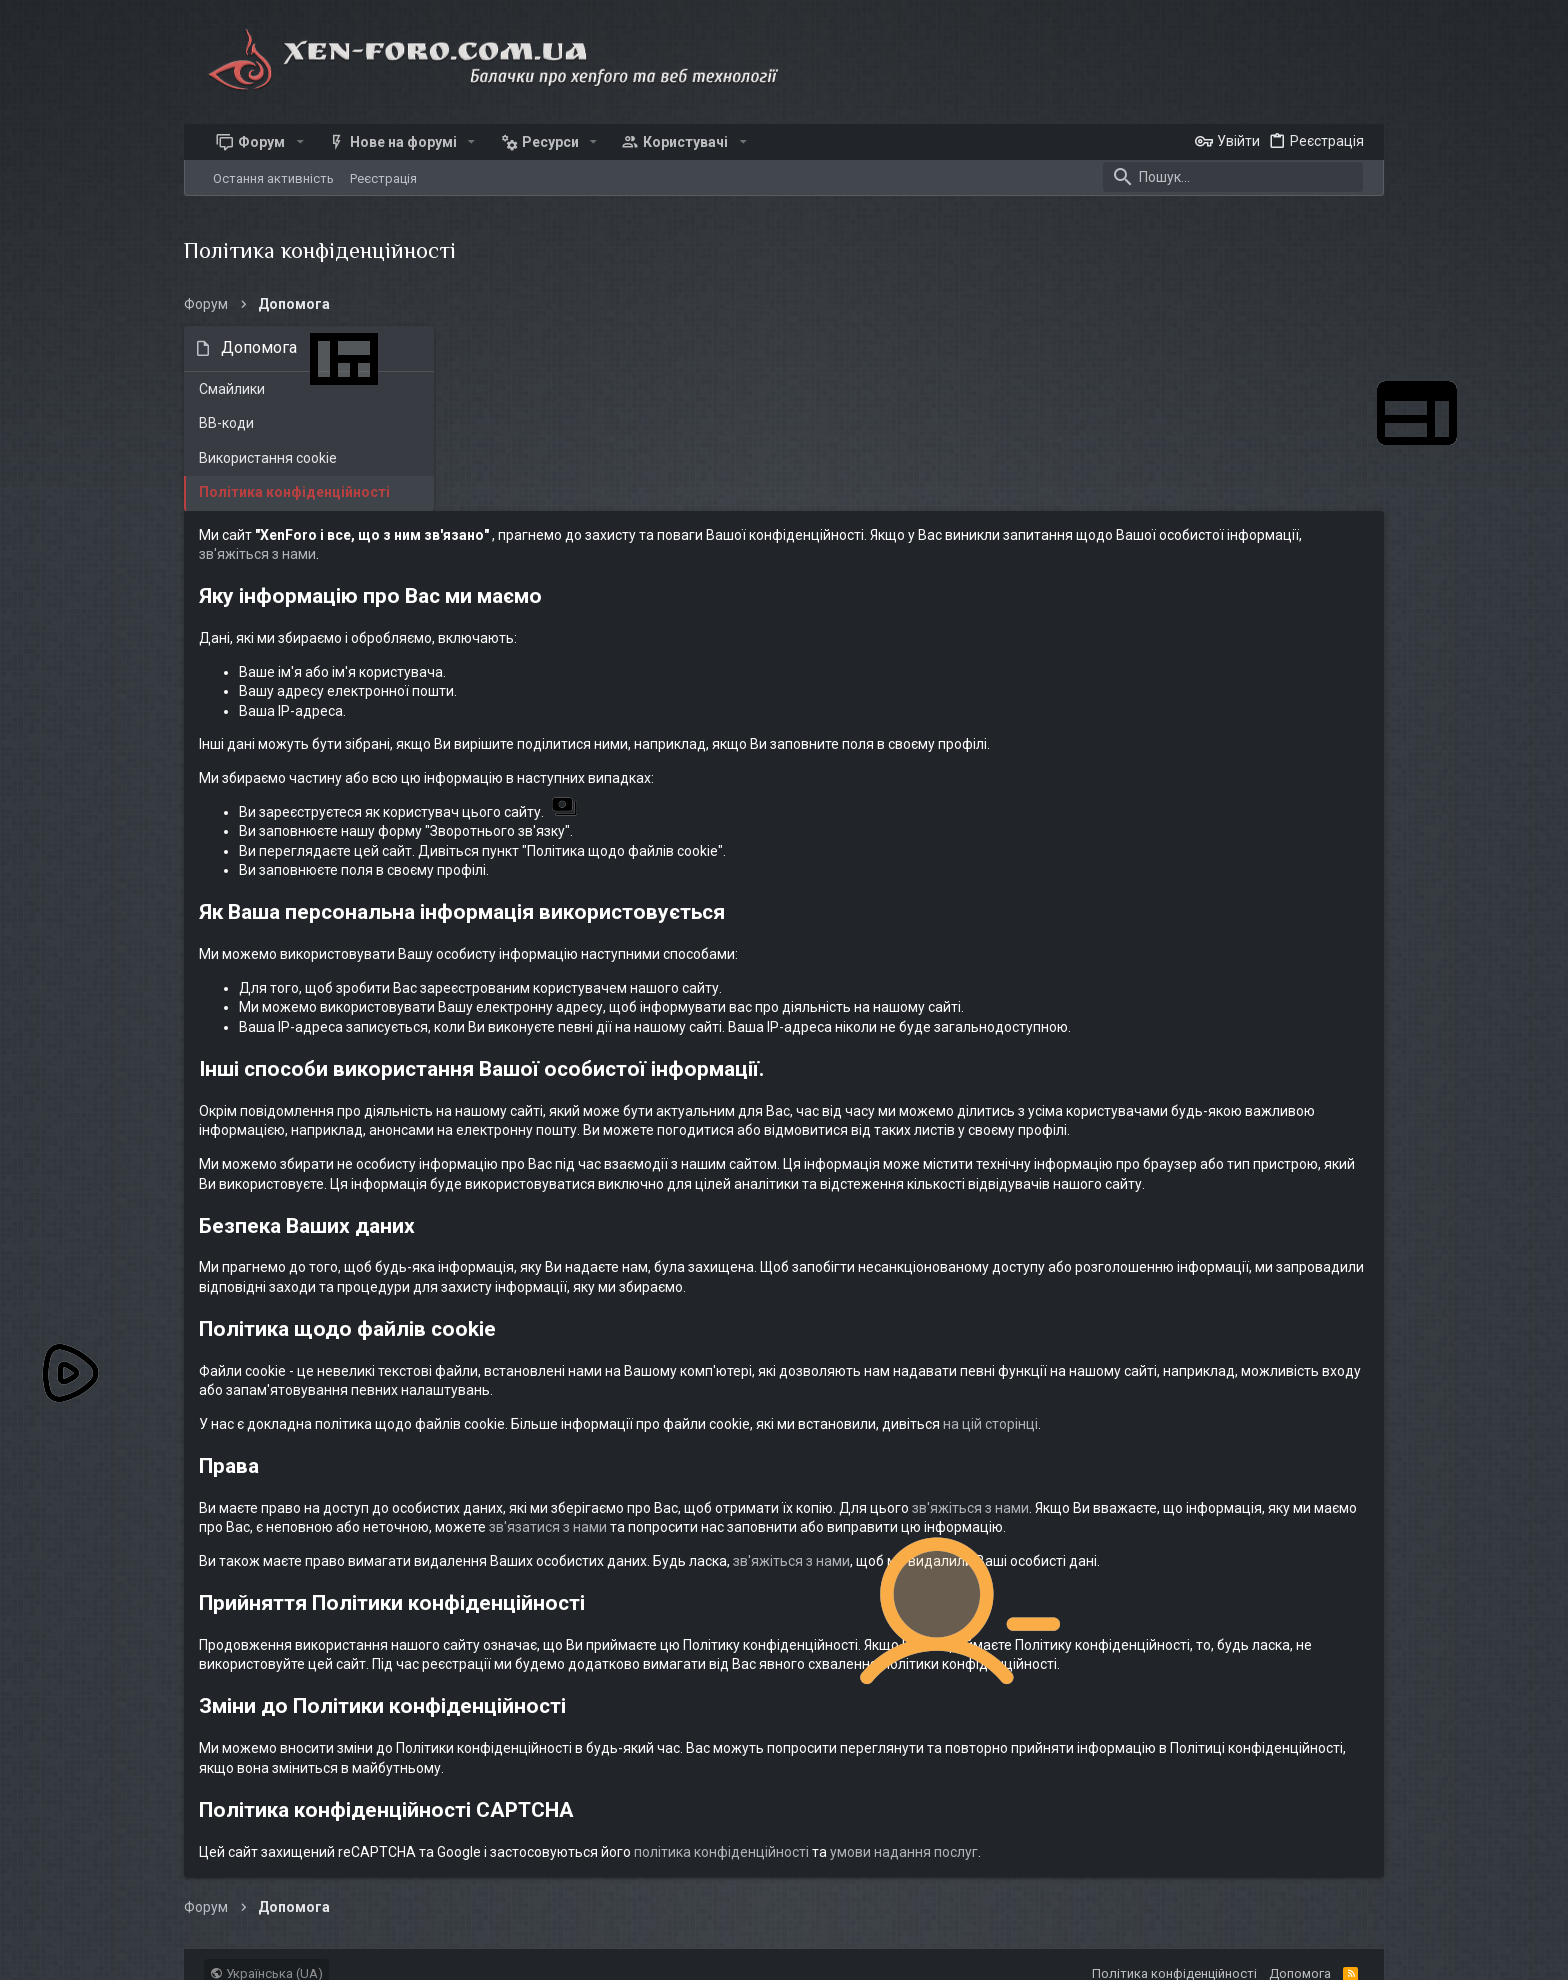 The image size is (1568, 1980). I want to click on switch to quilt or mosaic view layout, so click(342, 361).